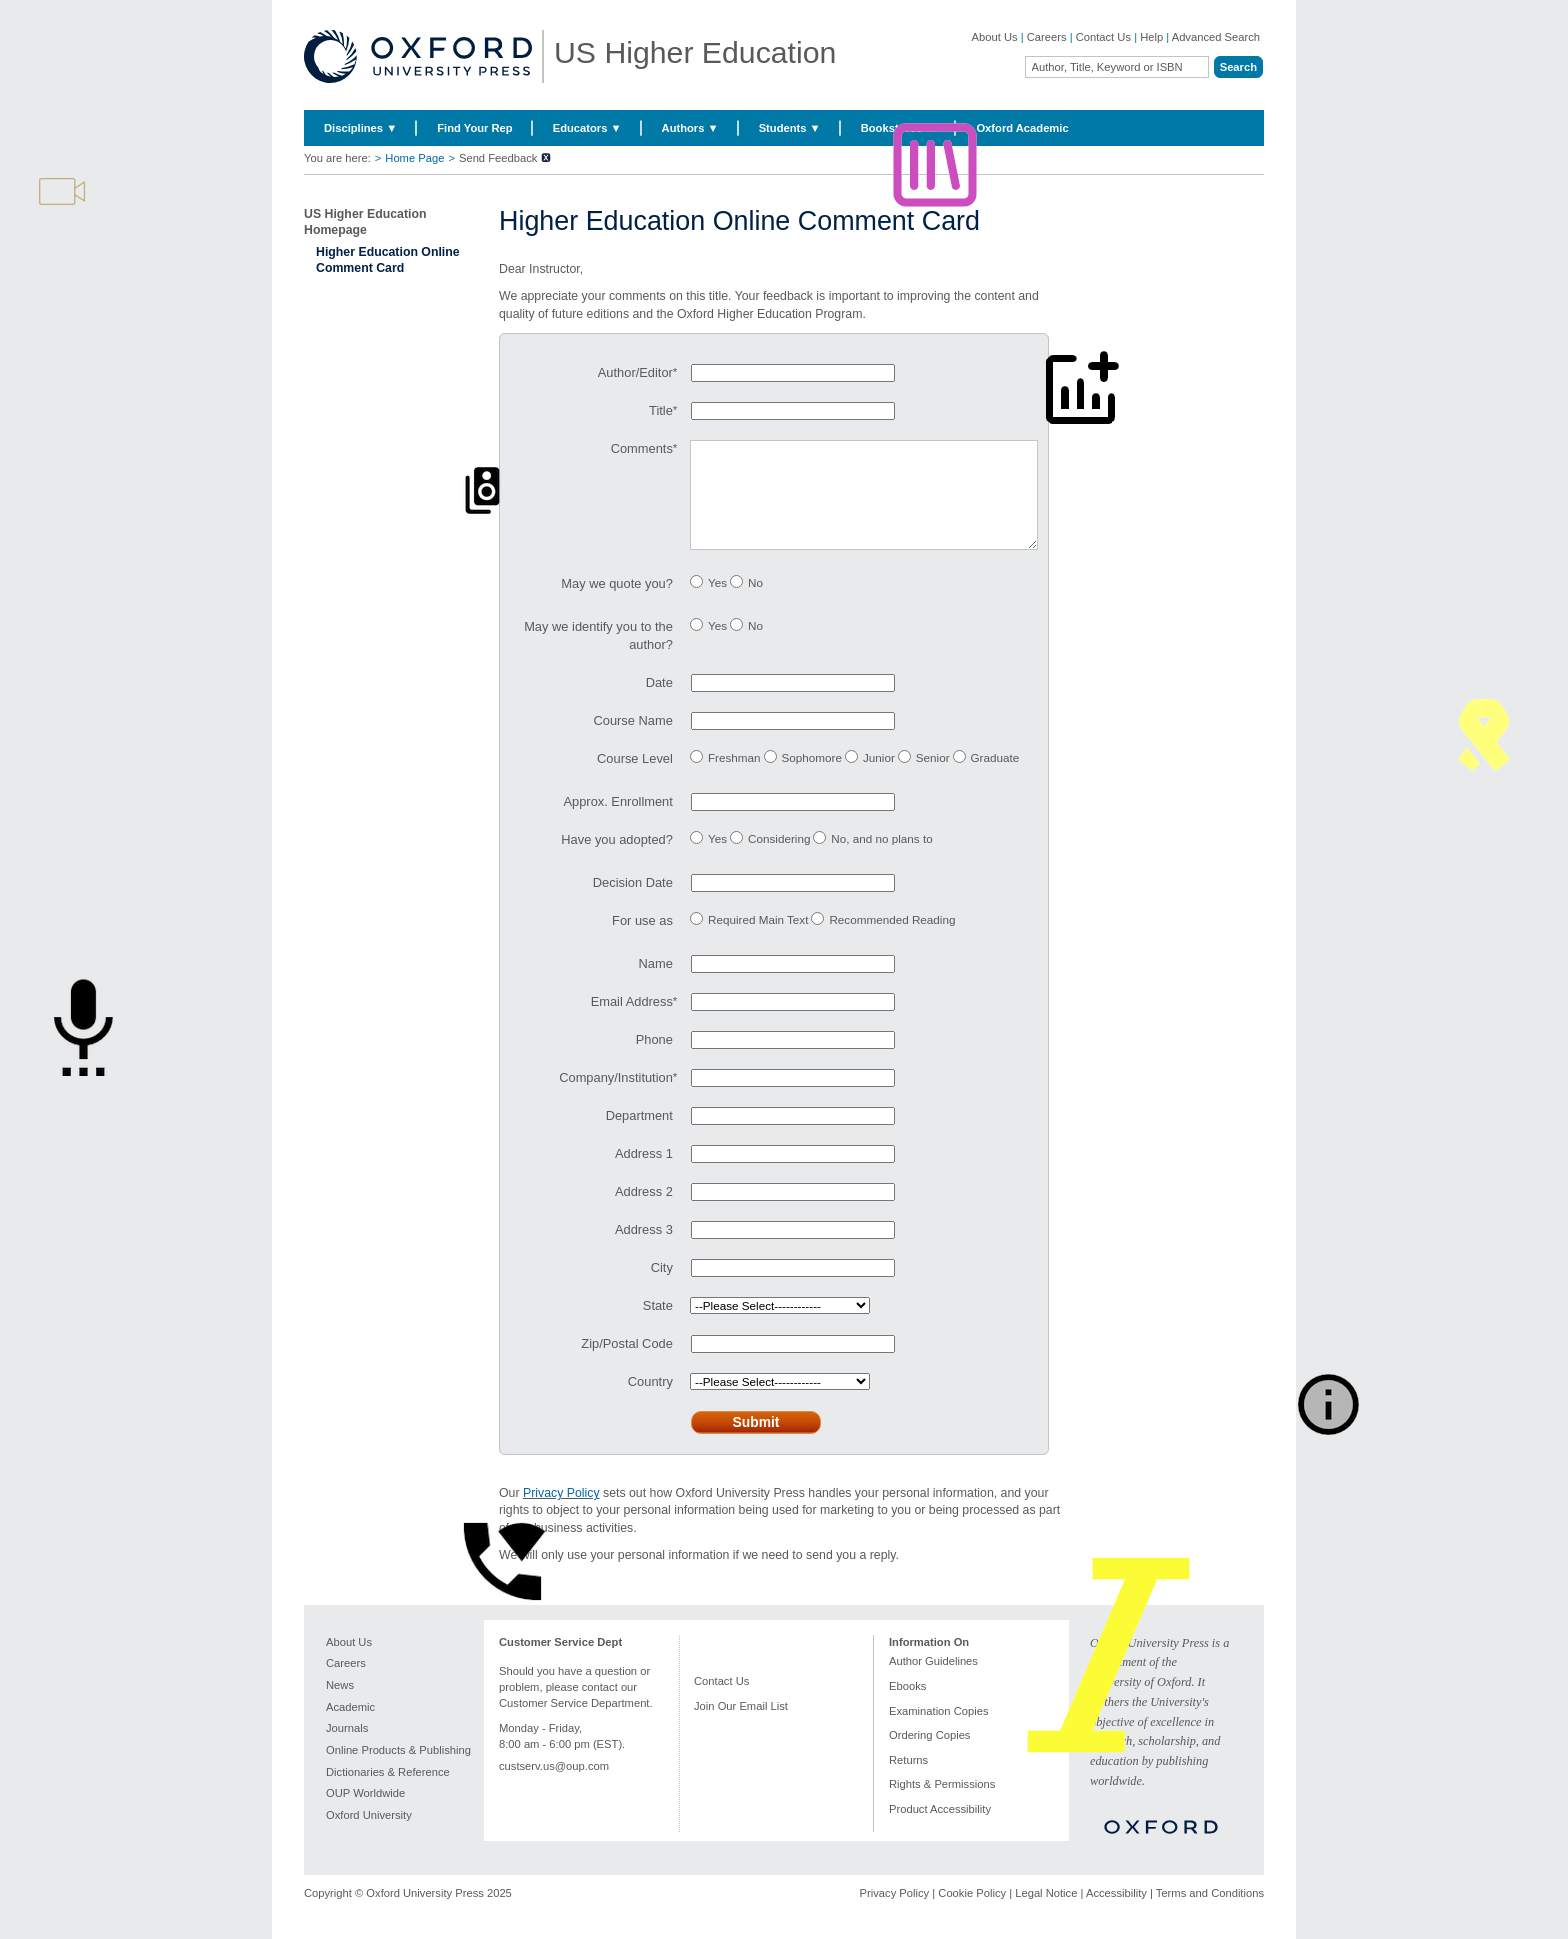 The height and width of the screenshot is (1939, 1568). What do you see at coordinates (1080, 389) in the screenshot?
I see `add a new chart or graph` at bounding box center [1080, 389].